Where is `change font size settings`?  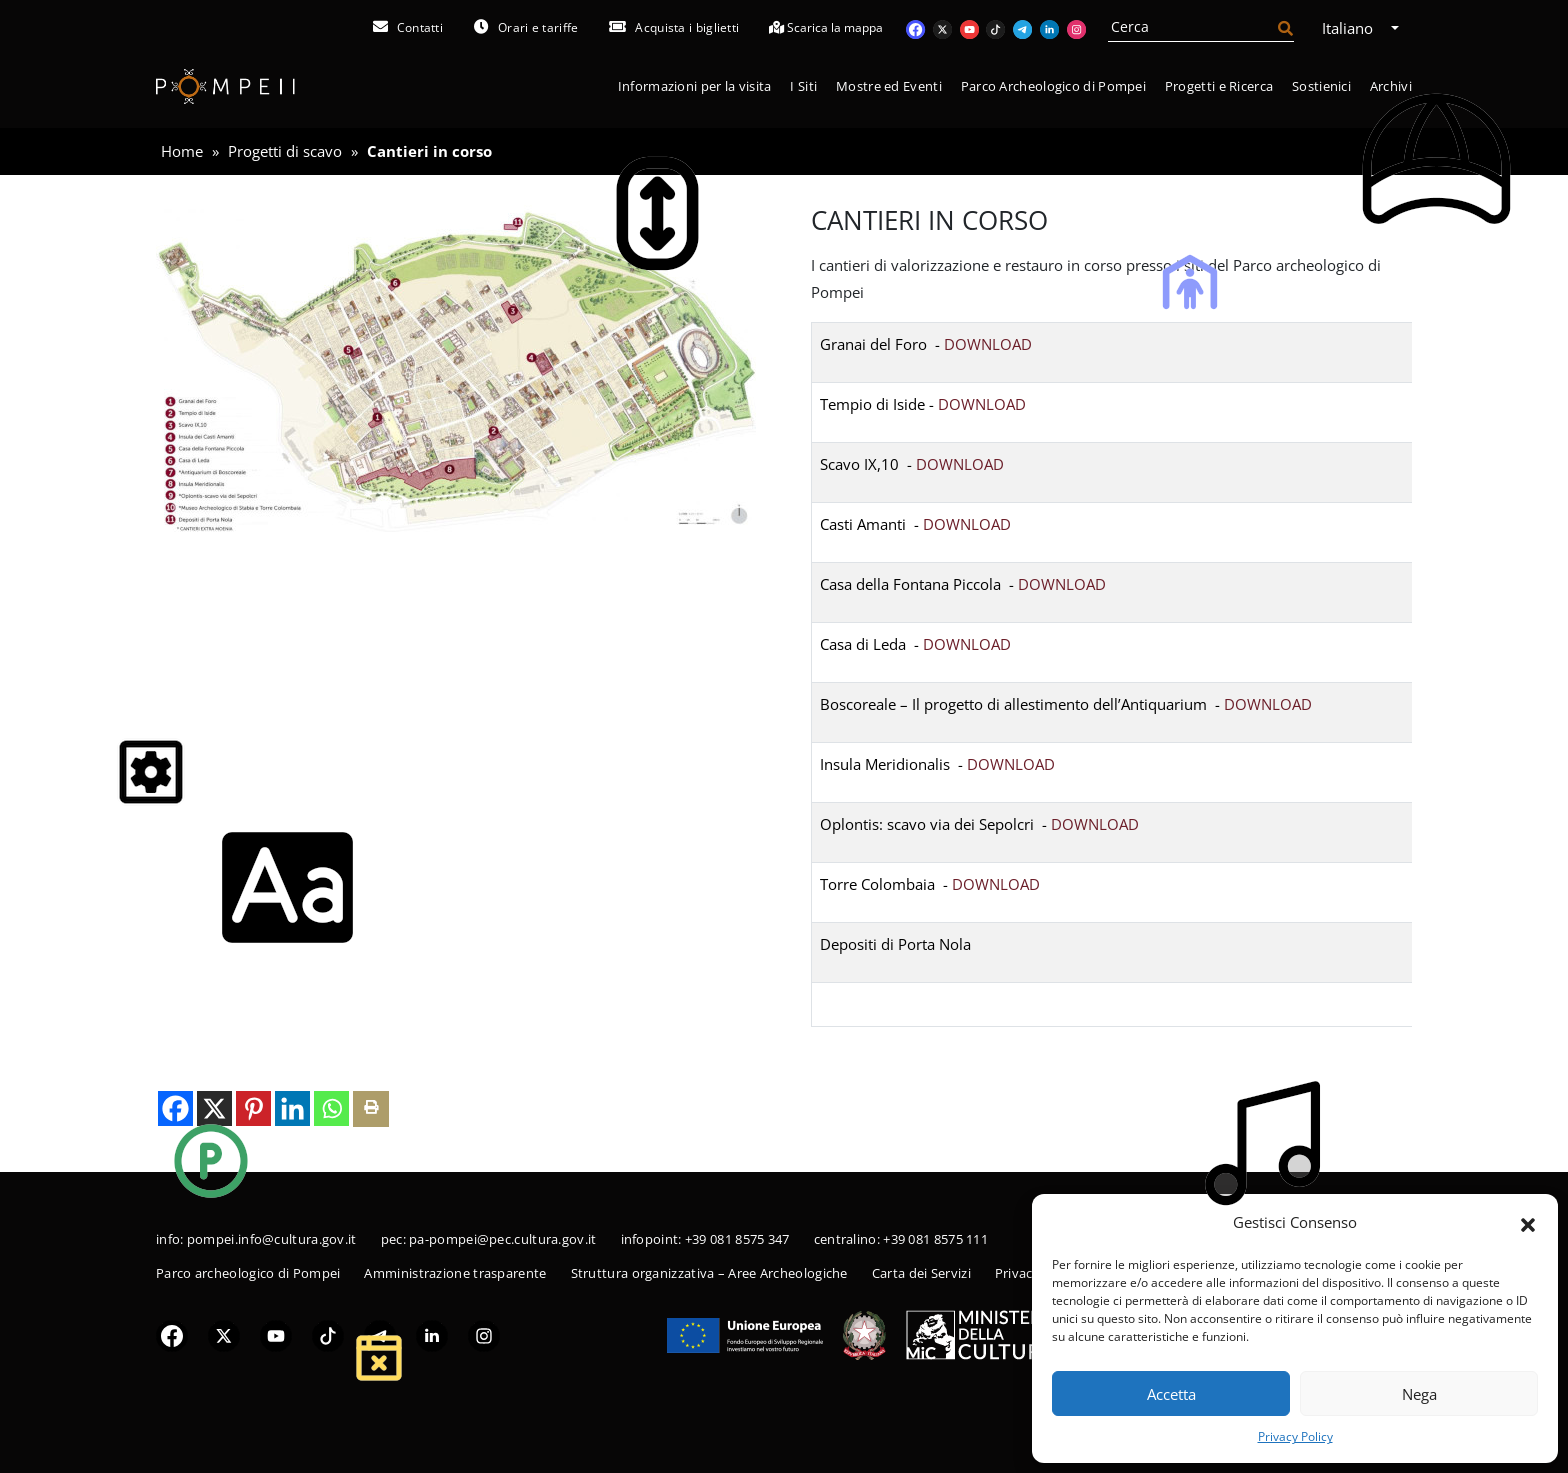
change font size settings is located at coordinates (287, 887).